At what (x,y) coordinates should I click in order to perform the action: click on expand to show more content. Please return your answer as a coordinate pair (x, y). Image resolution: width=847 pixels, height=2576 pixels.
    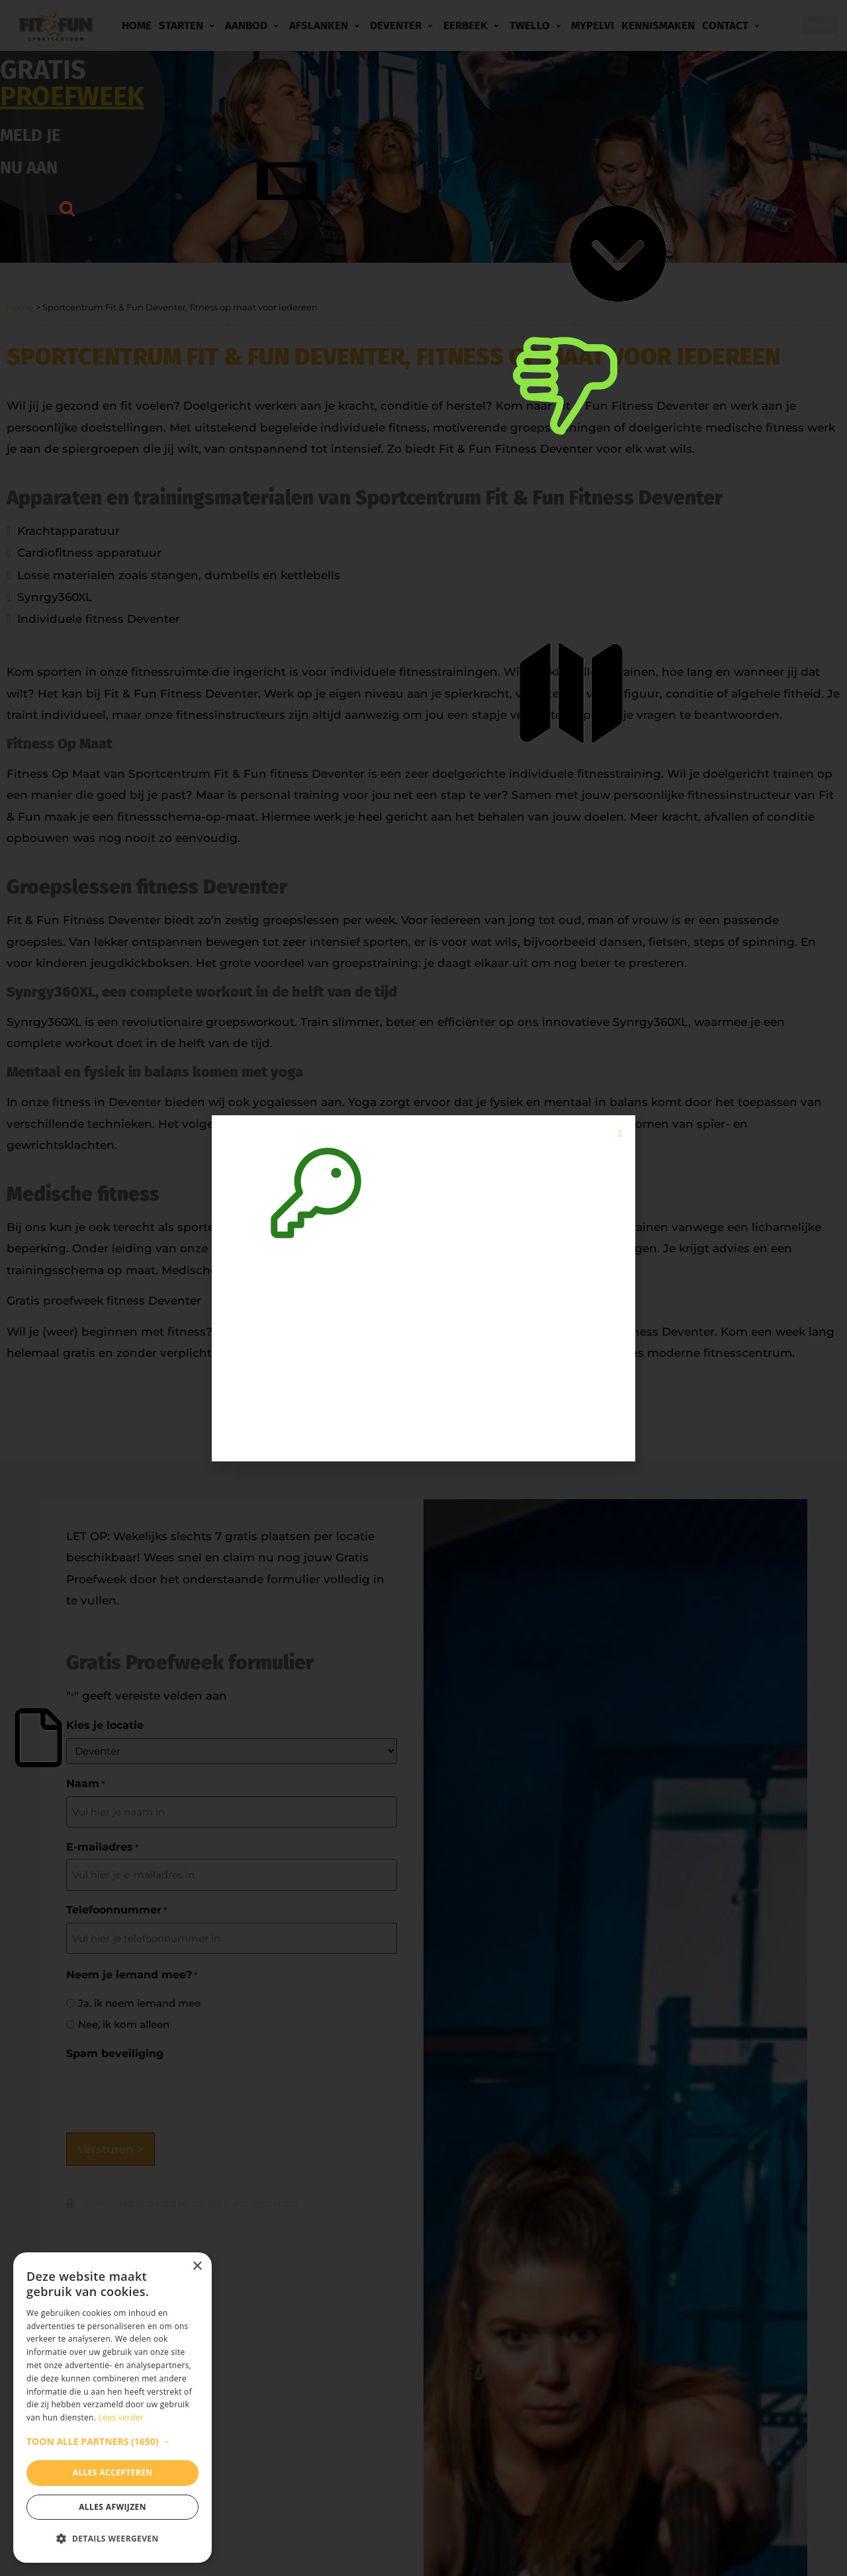
    Looking at the image, I should click on (618, 253).